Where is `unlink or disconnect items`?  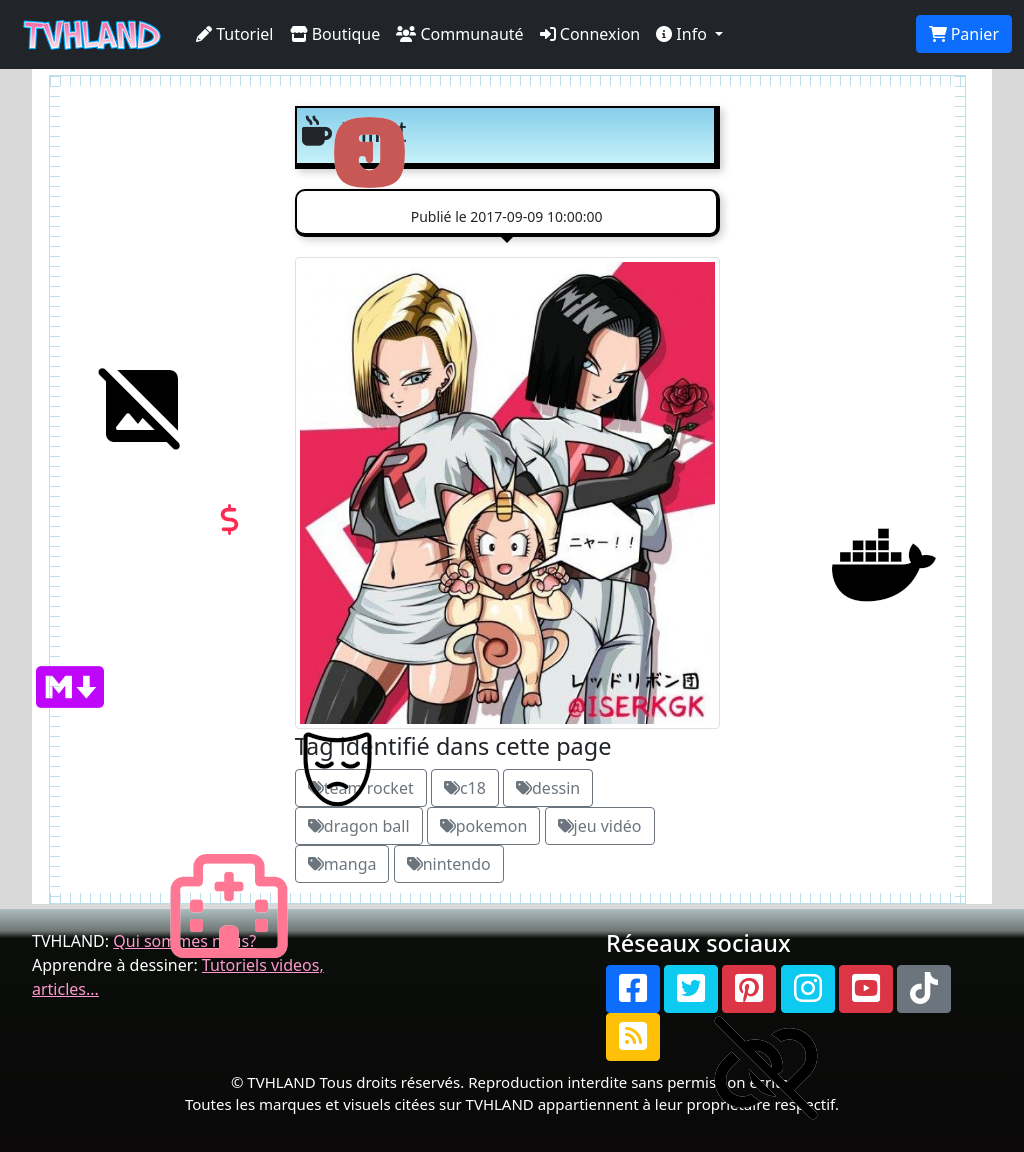 unlink or disconnect items is located at coordinates (766, 1068).